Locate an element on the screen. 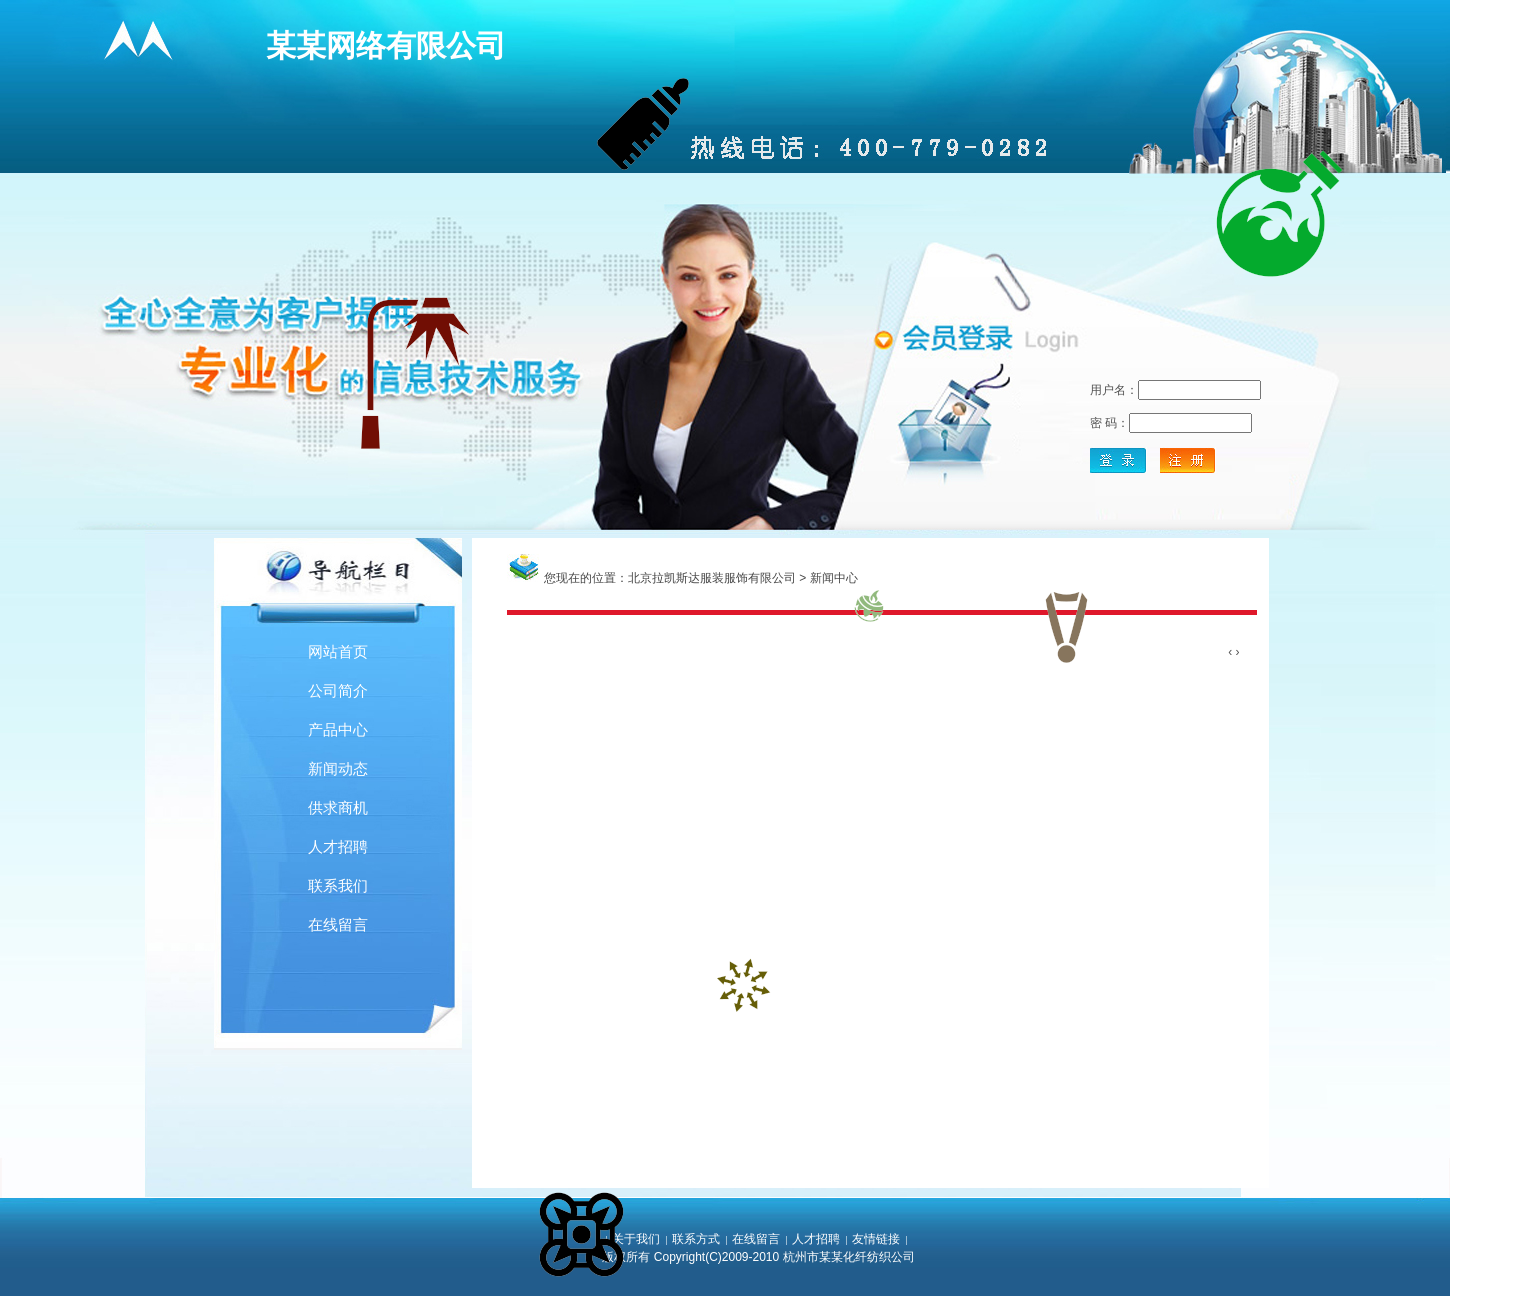  toggle street lighting in a city simulation game is located at coordinates (423, 371).